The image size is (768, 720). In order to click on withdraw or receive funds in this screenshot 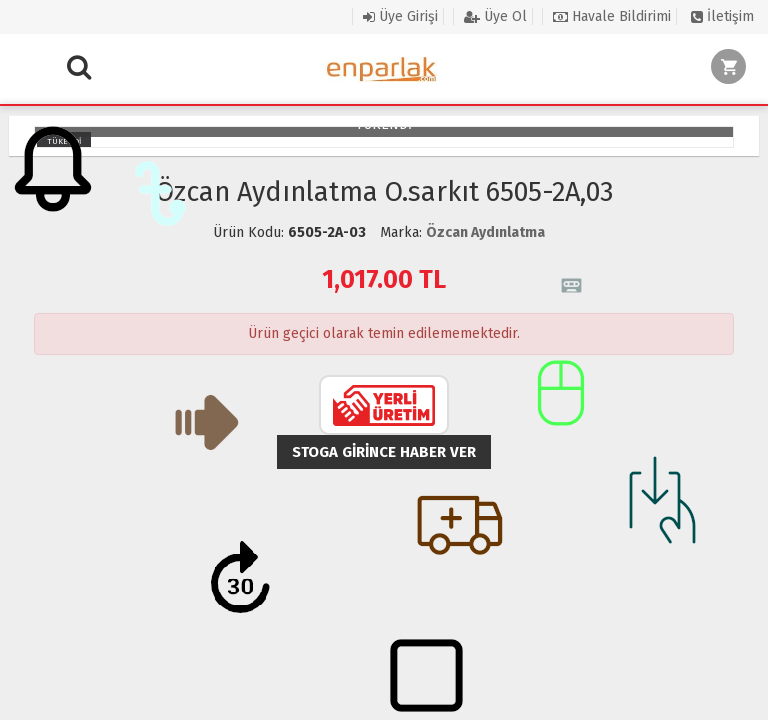, I will do `click(658, 500)`.